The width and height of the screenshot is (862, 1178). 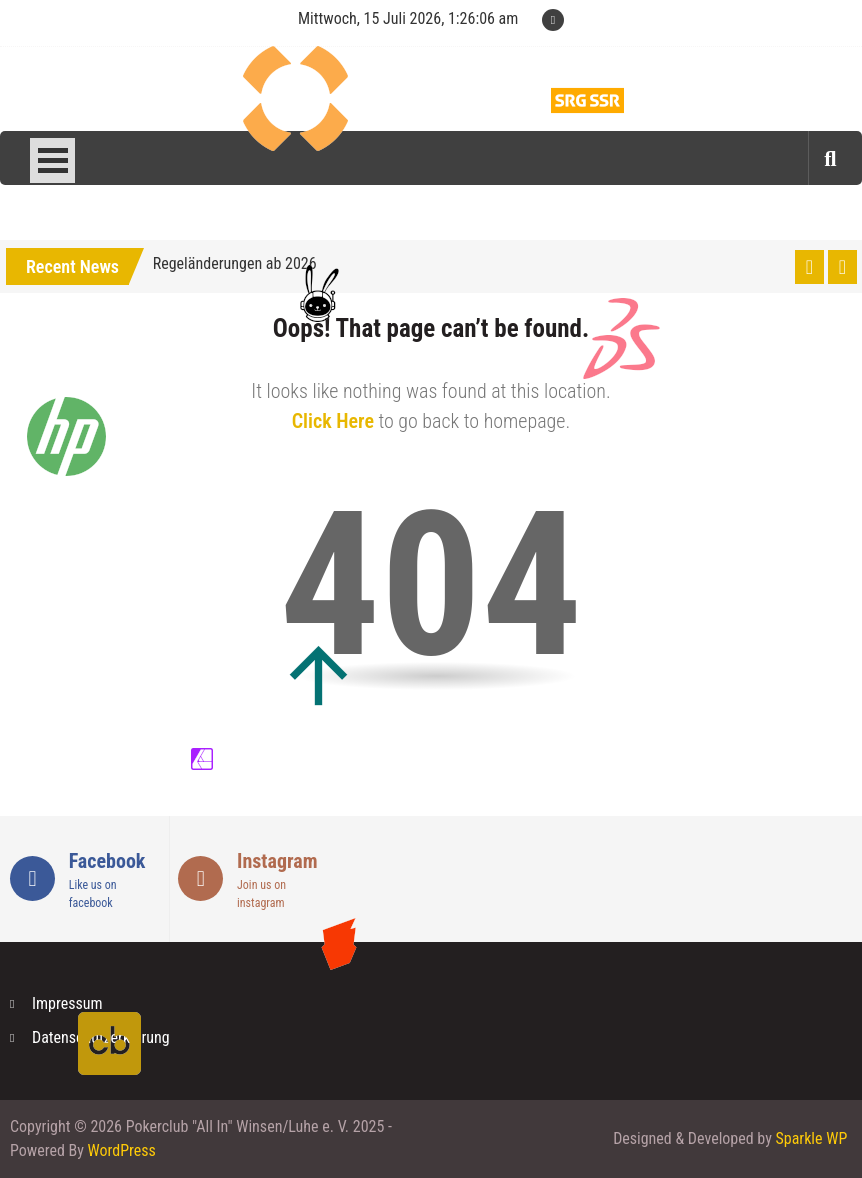 I want to click on HP brand logo, so click(x=66, y=436).